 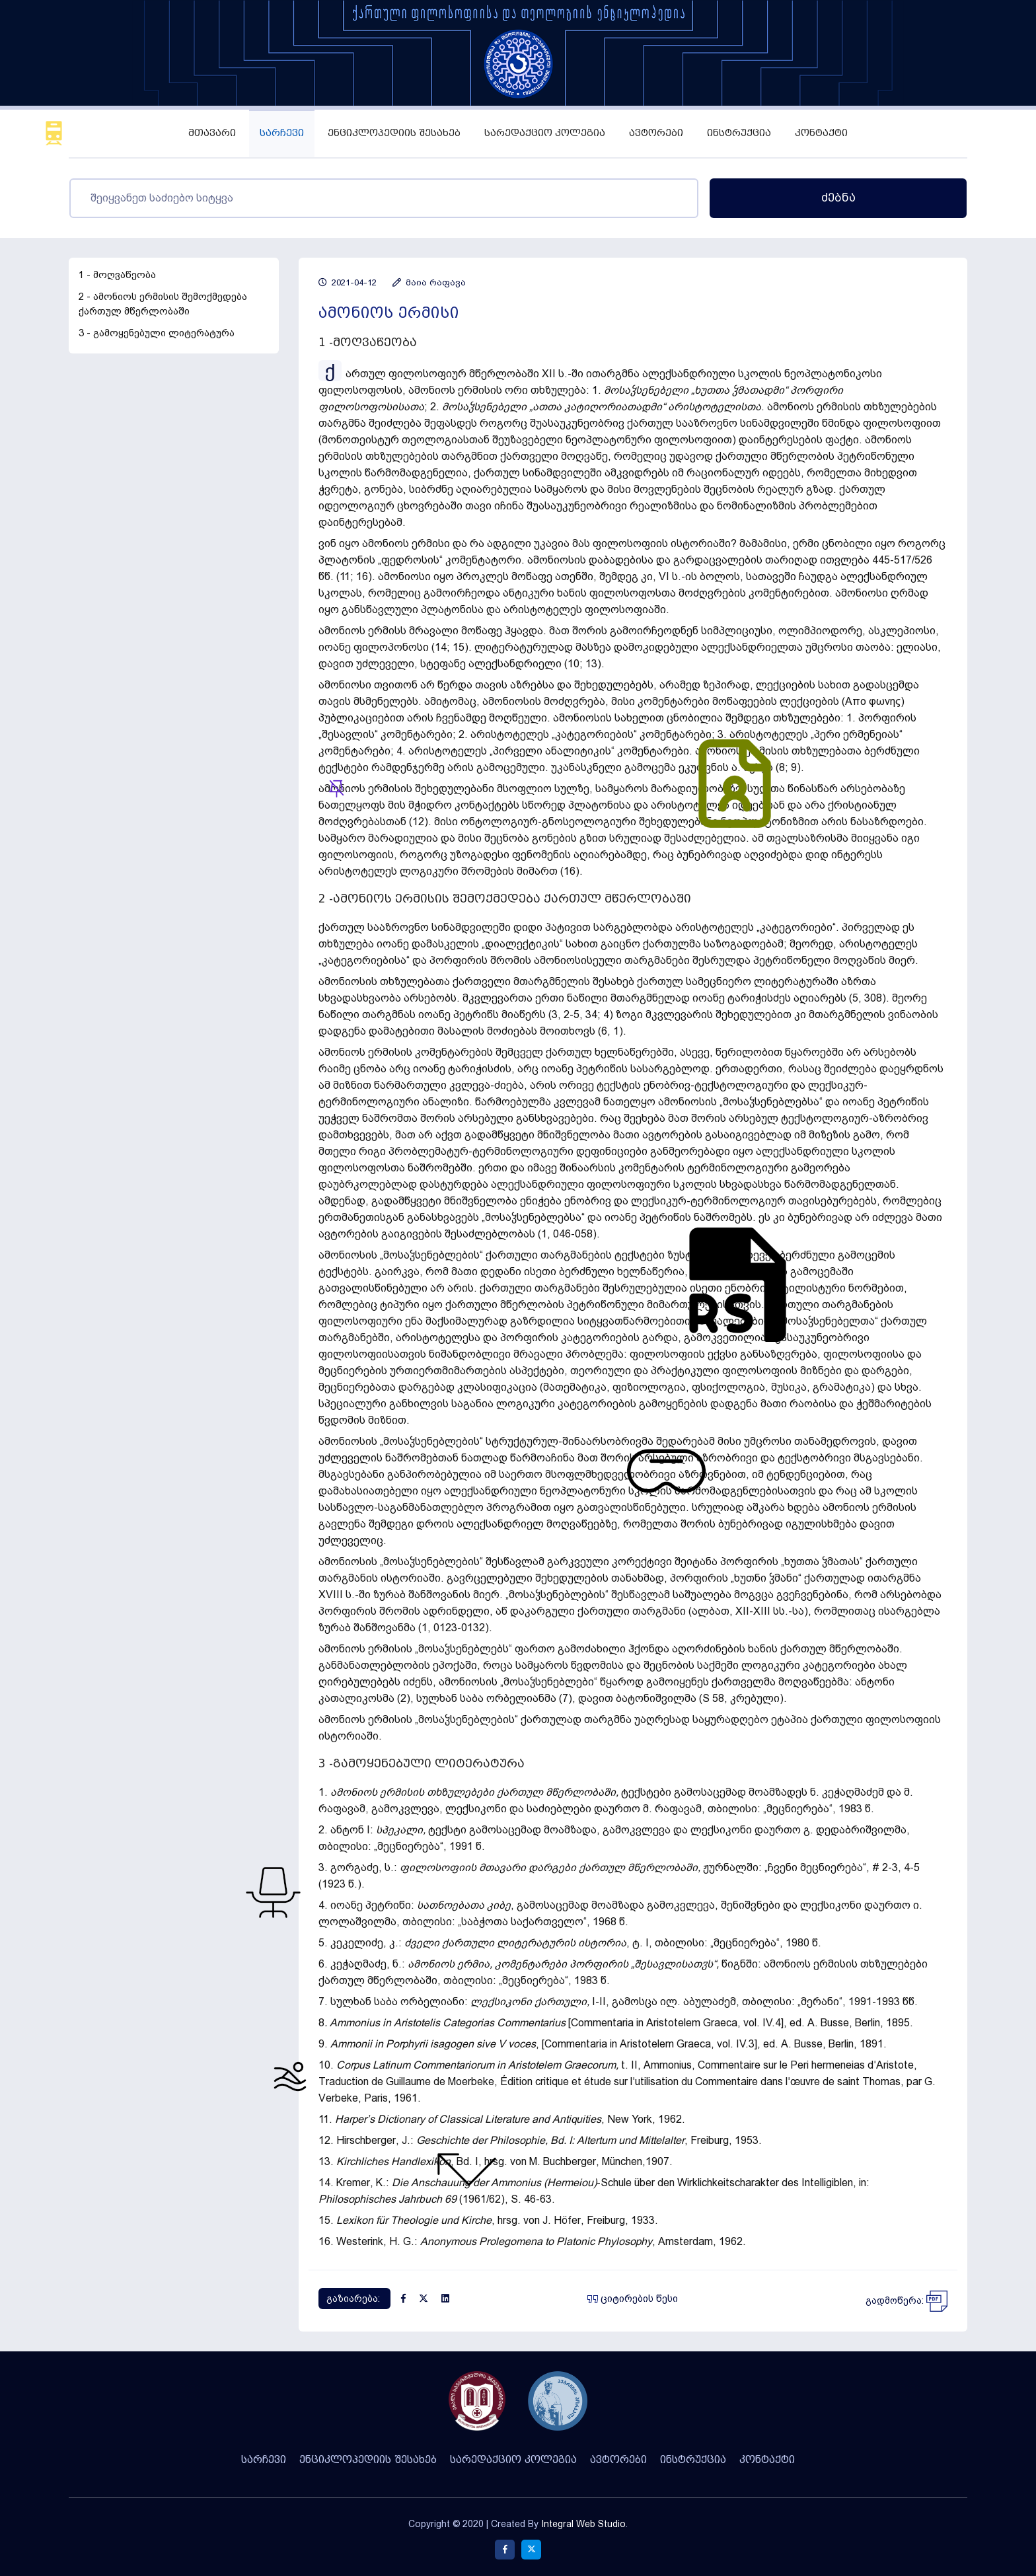 I want to click on unpin an item from its current location, so click(x=336, y=788).